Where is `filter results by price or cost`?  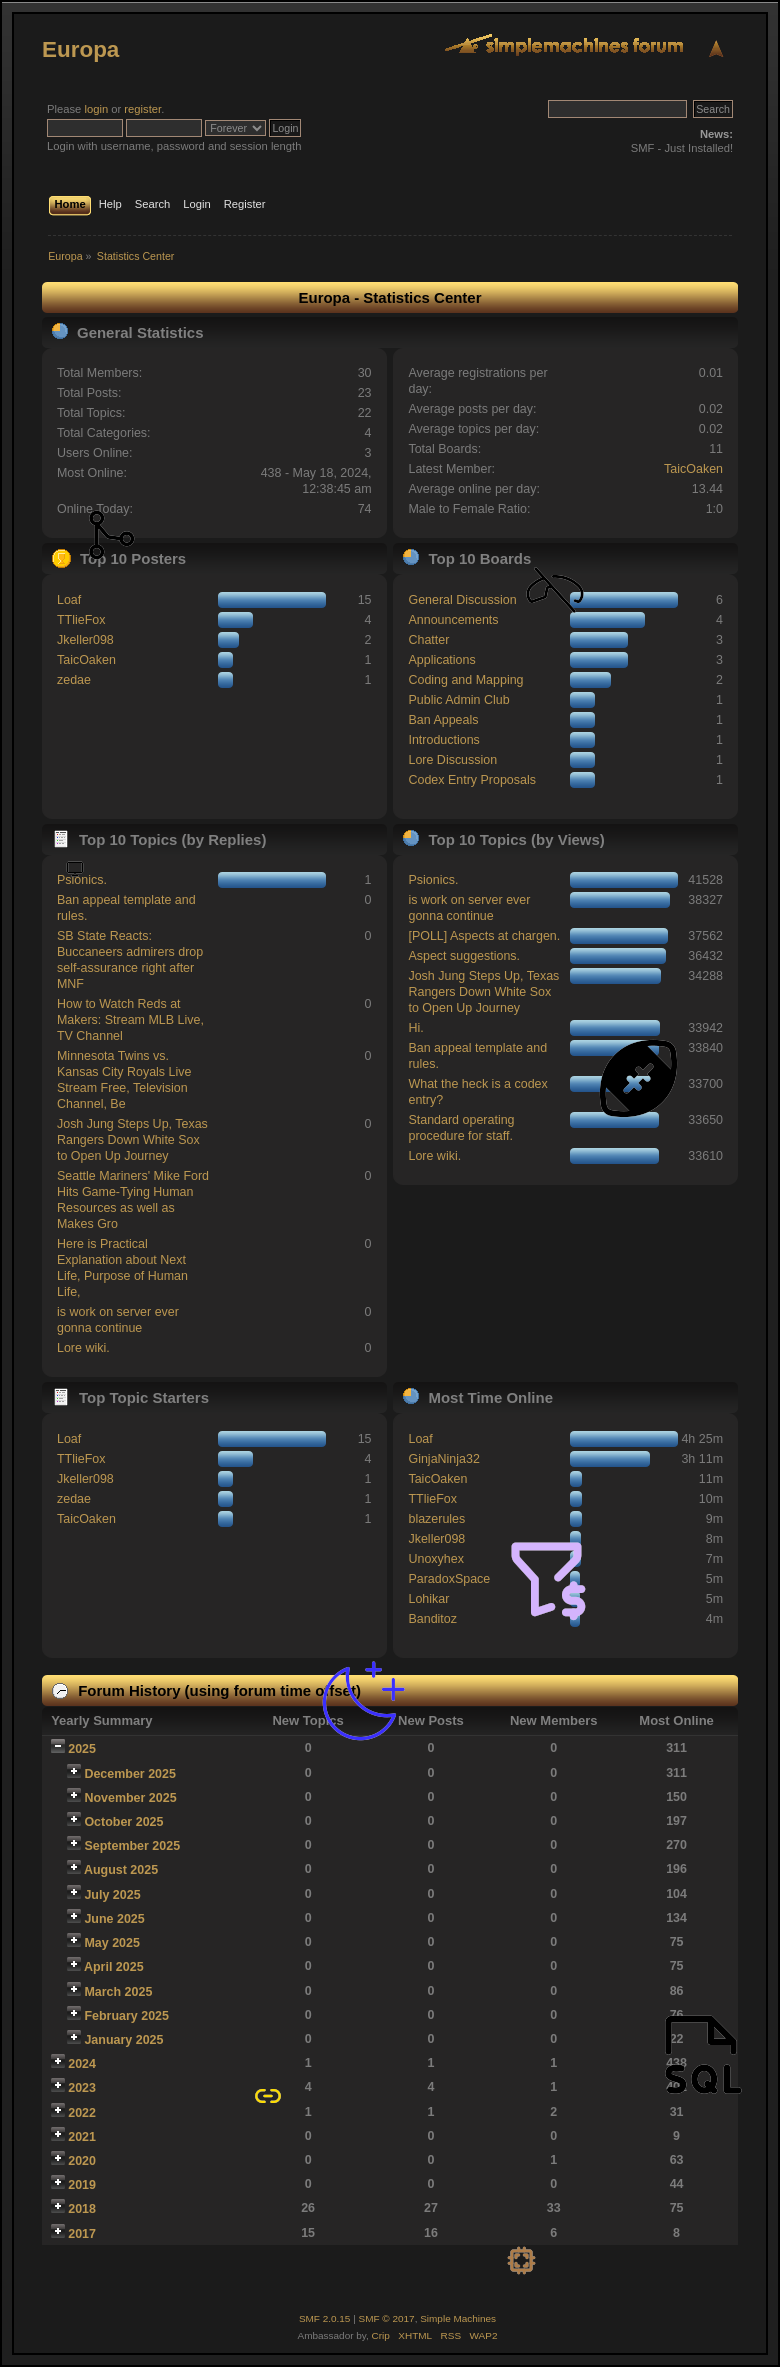 filter results by price or cost is located at coordinates (546, 1577).